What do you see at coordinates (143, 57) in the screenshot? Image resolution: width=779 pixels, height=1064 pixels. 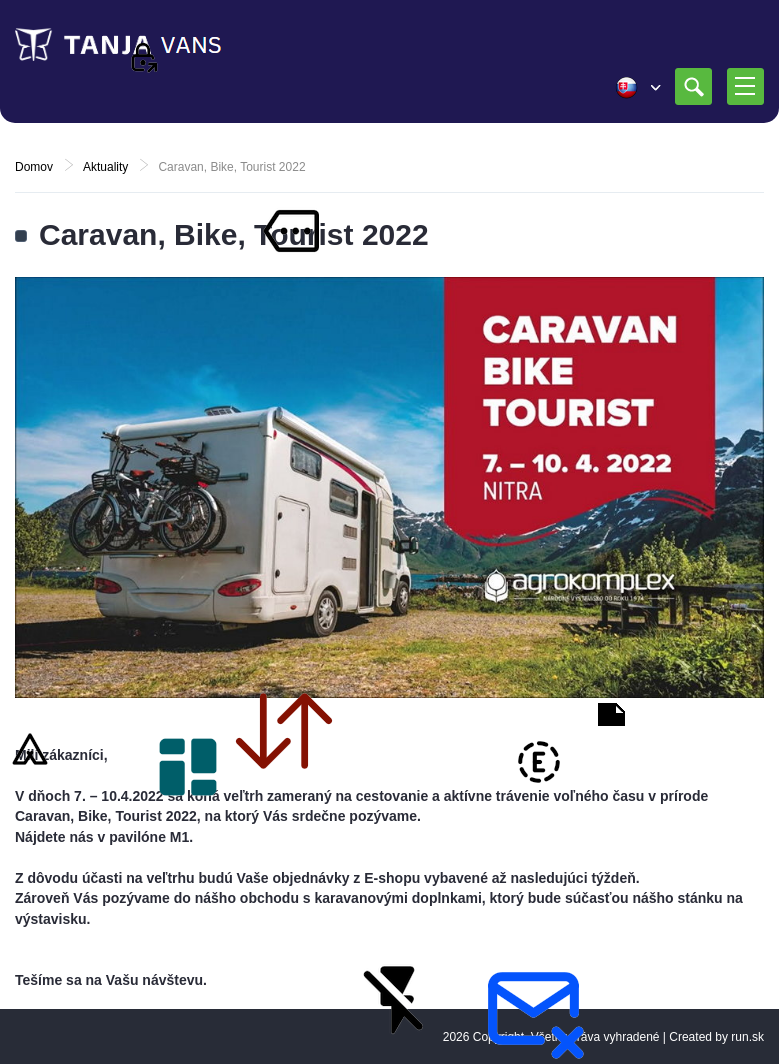 I see `share secure content with others` at bounding box center [143, 57].